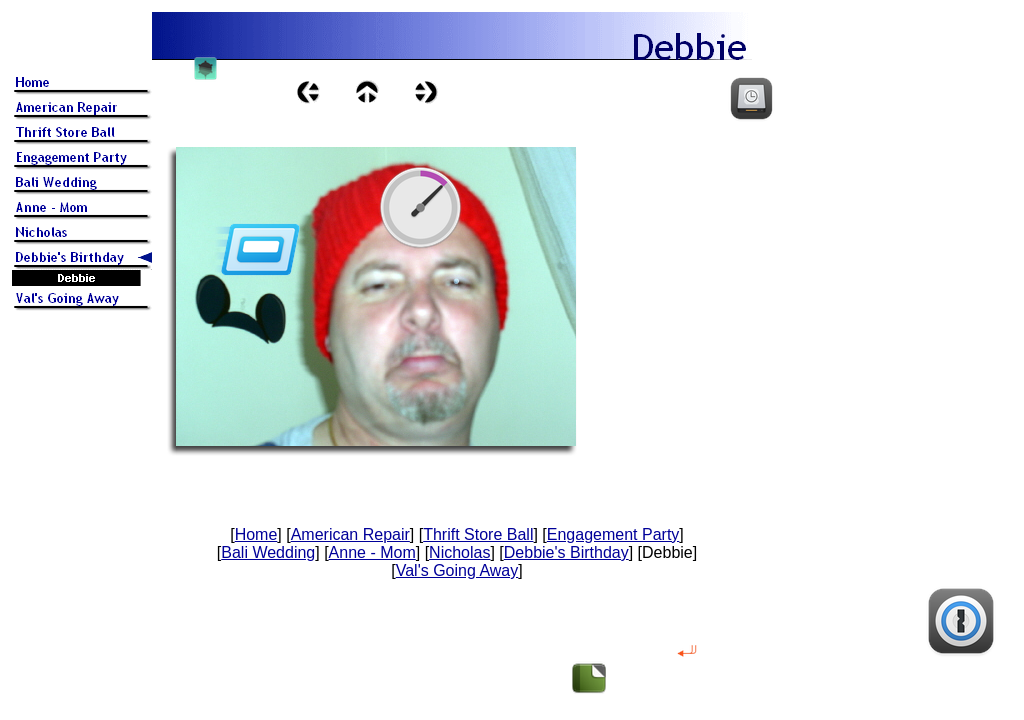  Describe the element at coordinates (961, 621) in the screenshot. I see `open password manager app` at that location.